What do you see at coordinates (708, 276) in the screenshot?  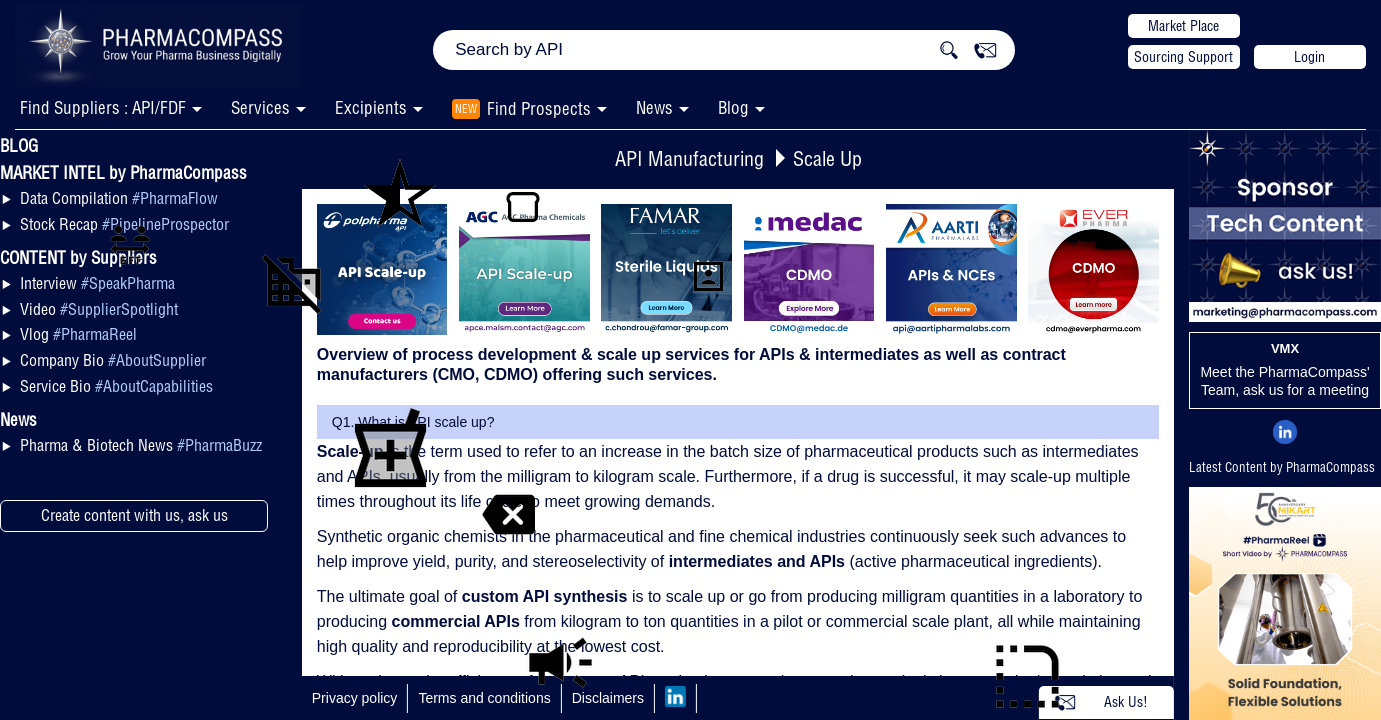 I see `switch to portrait orientation mode` at bounding box center [708, 276].